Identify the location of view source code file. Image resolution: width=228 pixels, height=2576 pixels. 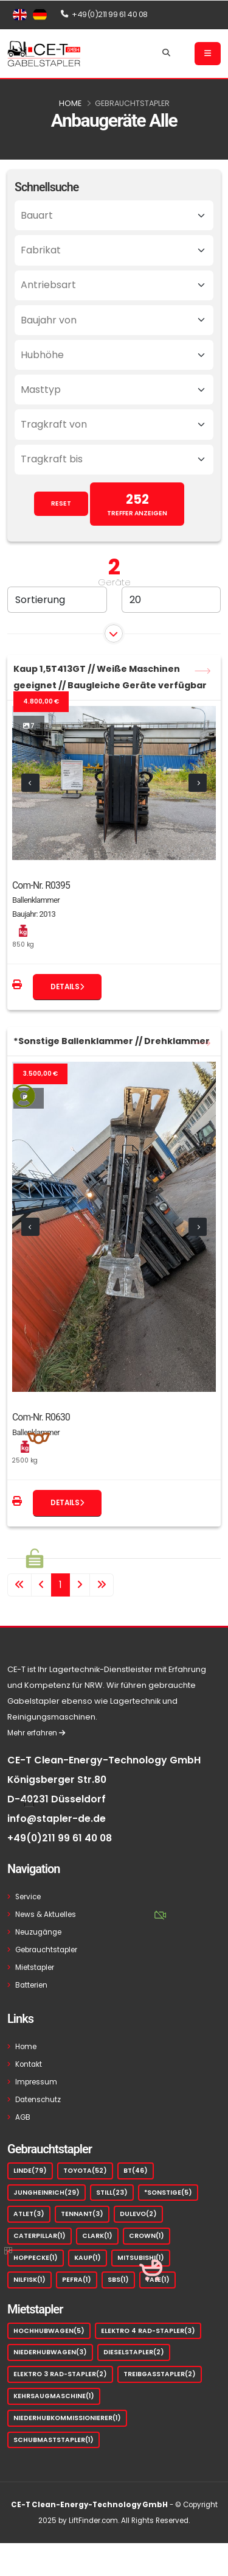
(130, 1154).